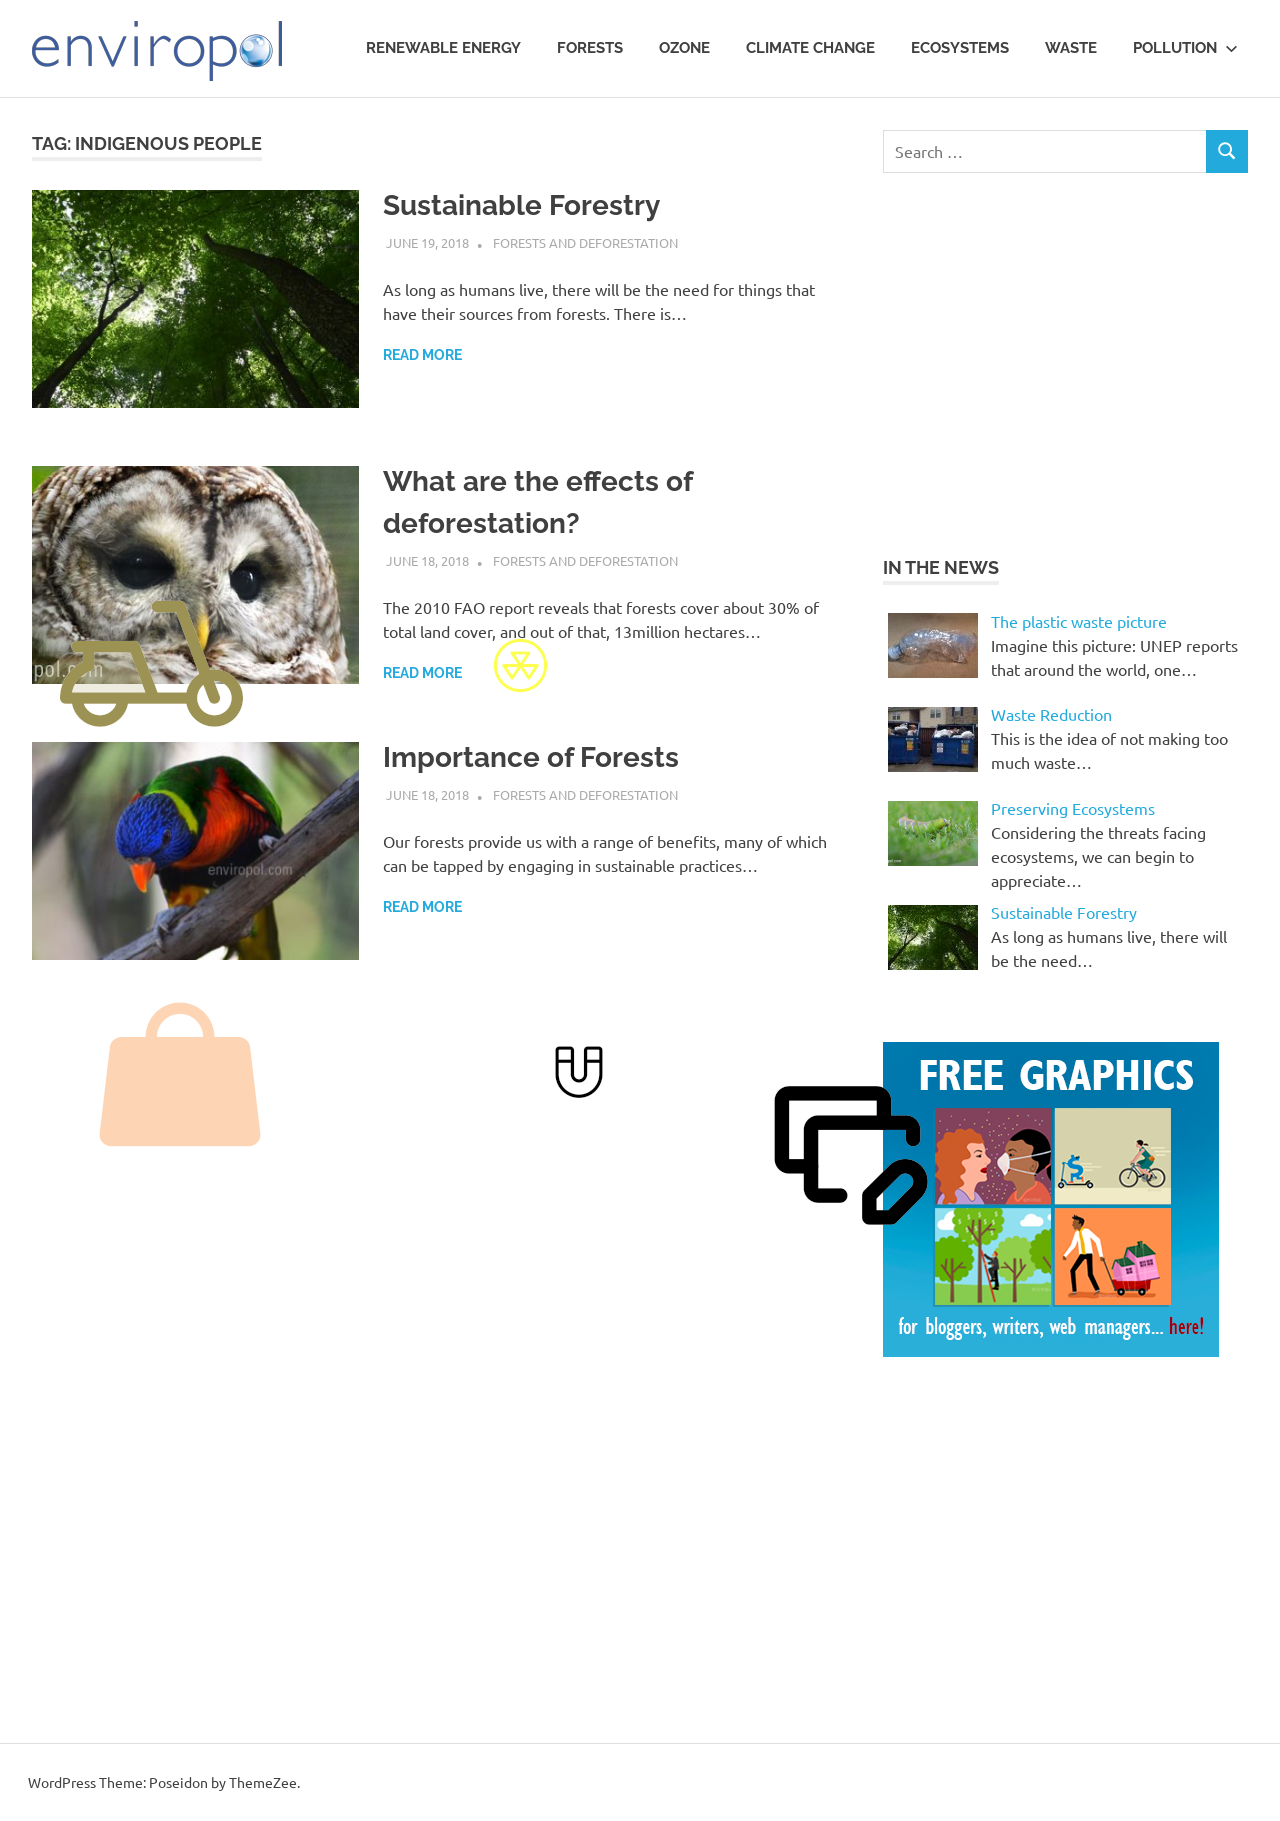 The image size is (1280, 1821). What do you see at coordinates (151, 669) in the screenshot?
I see `select moped or scooter delivery option` at bounding box center [151, 669].